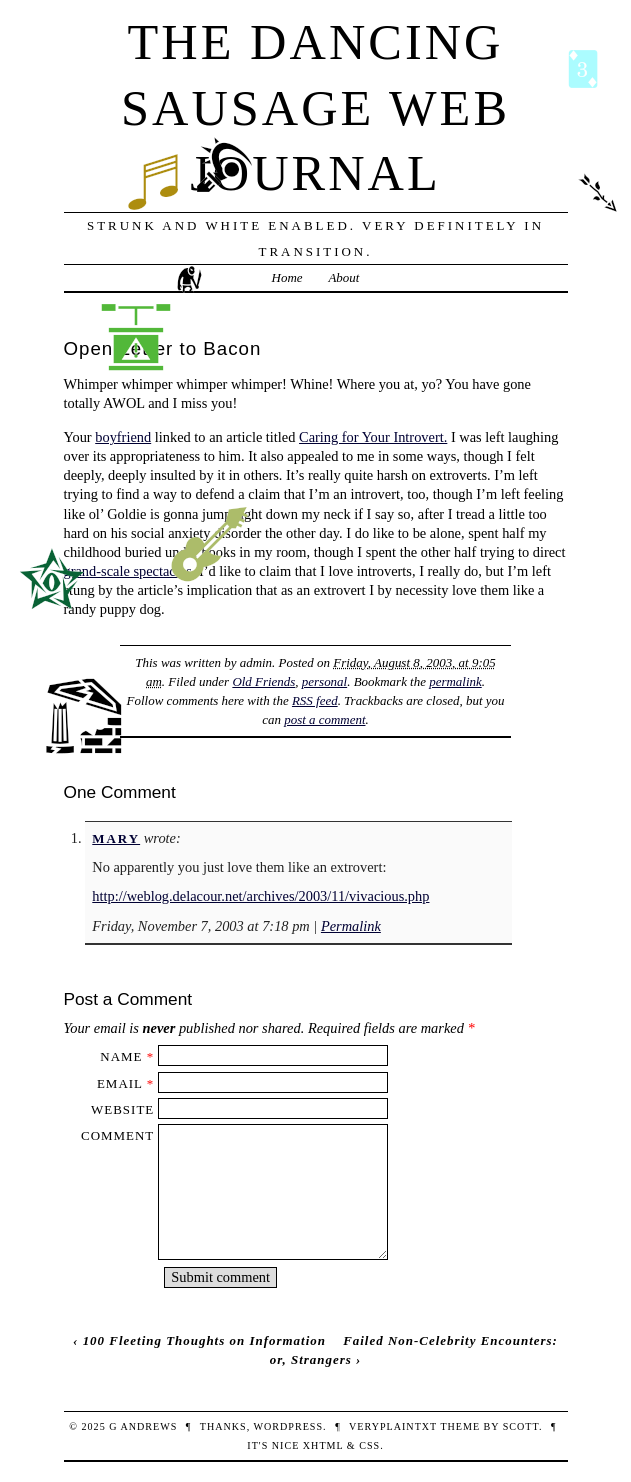 This screenshot has width=631, height=1482. What do you see at coordinates (209, 544) in the screenshot?
I see `access music or audio settings` at bounding box center [209, 544].